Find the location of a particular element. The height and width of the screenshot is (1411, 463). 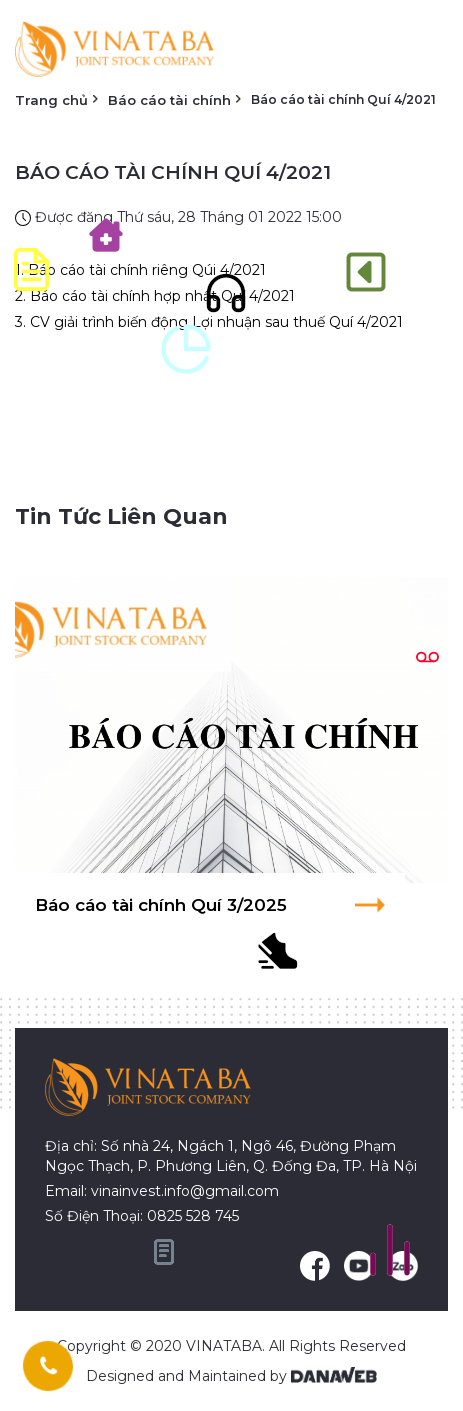

navigate to the previous item or screen is located at coordinates (366, 272).